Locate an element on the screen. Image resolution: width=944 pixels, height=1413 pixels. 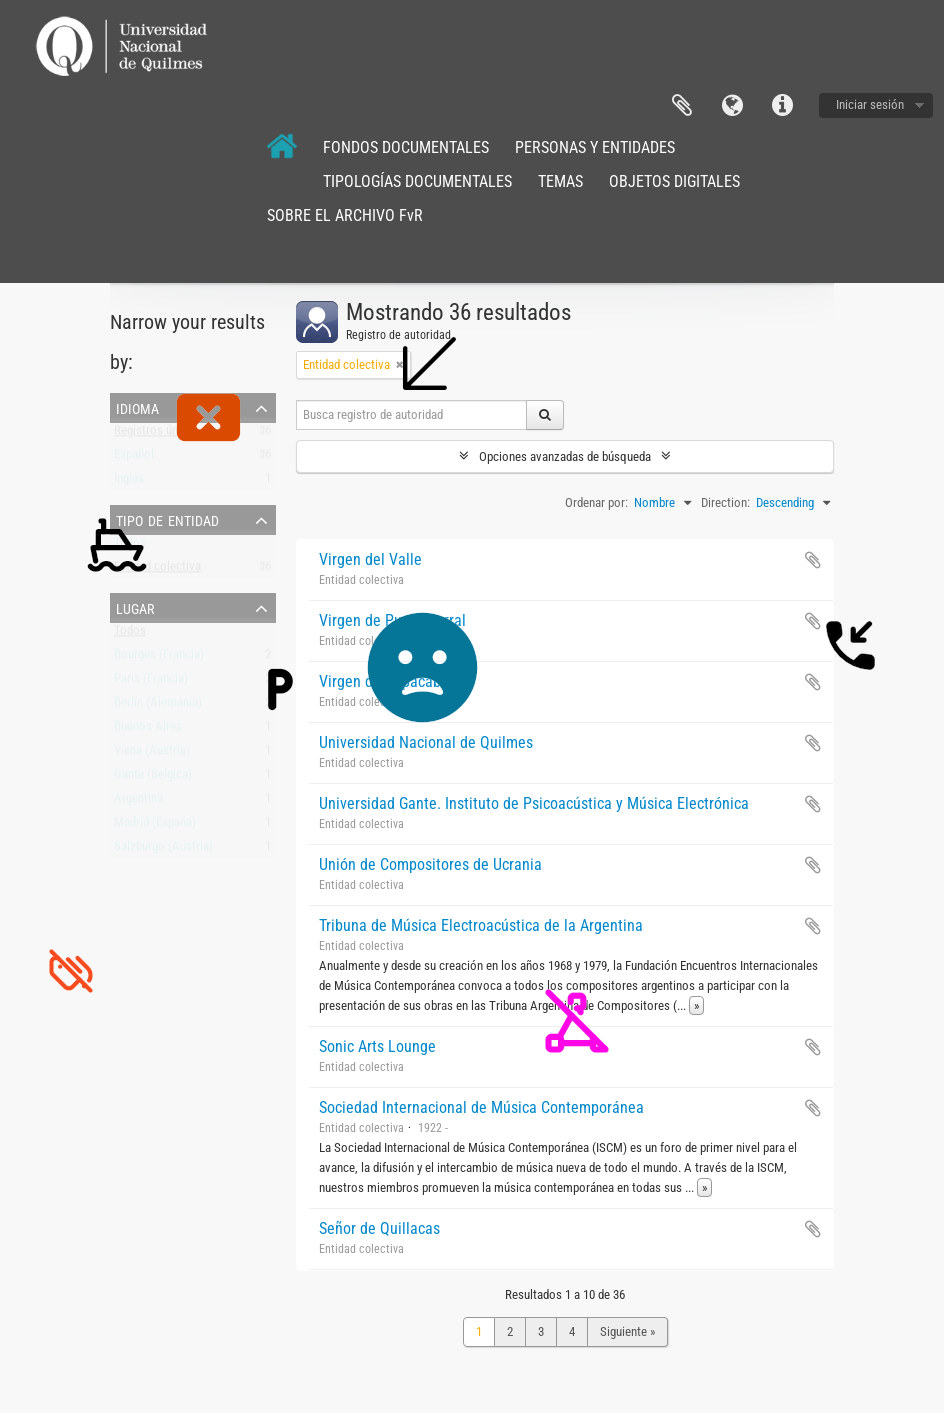
navigate to previous or lower-left content is located at coordinates (429, 363).